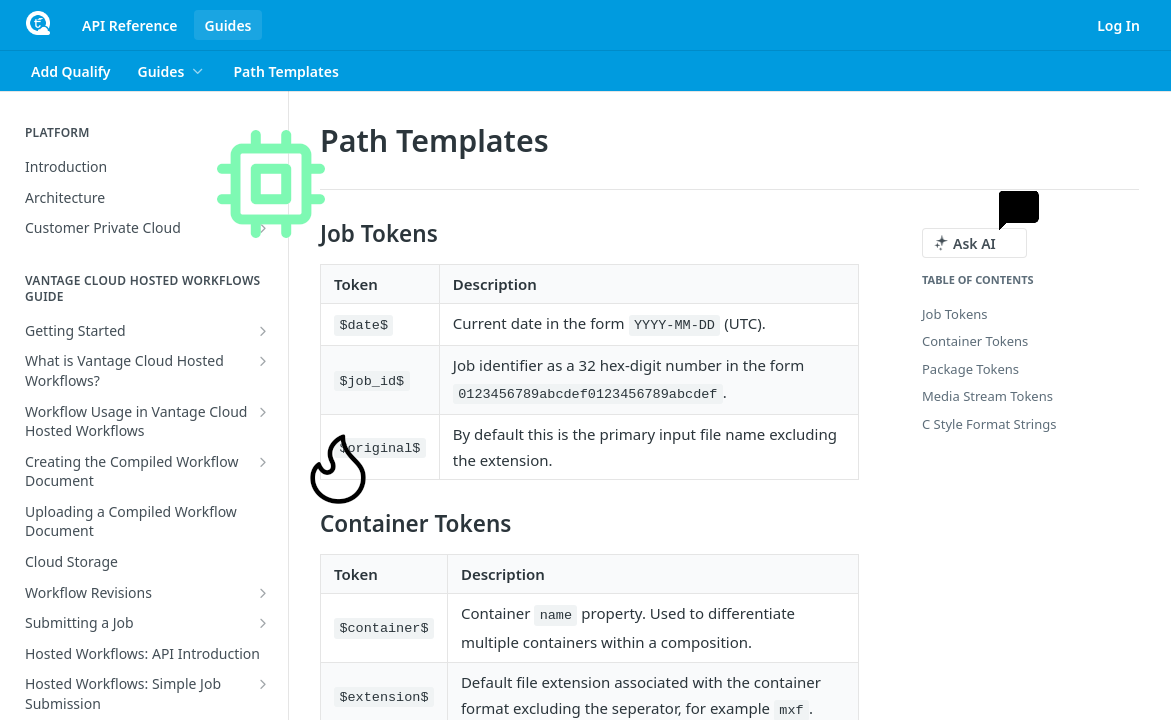 This screenshot has height=720, width=1171. Describe the element at coordinates (271, 184) in the screenshot. I see `view system or hardware information` at that location.